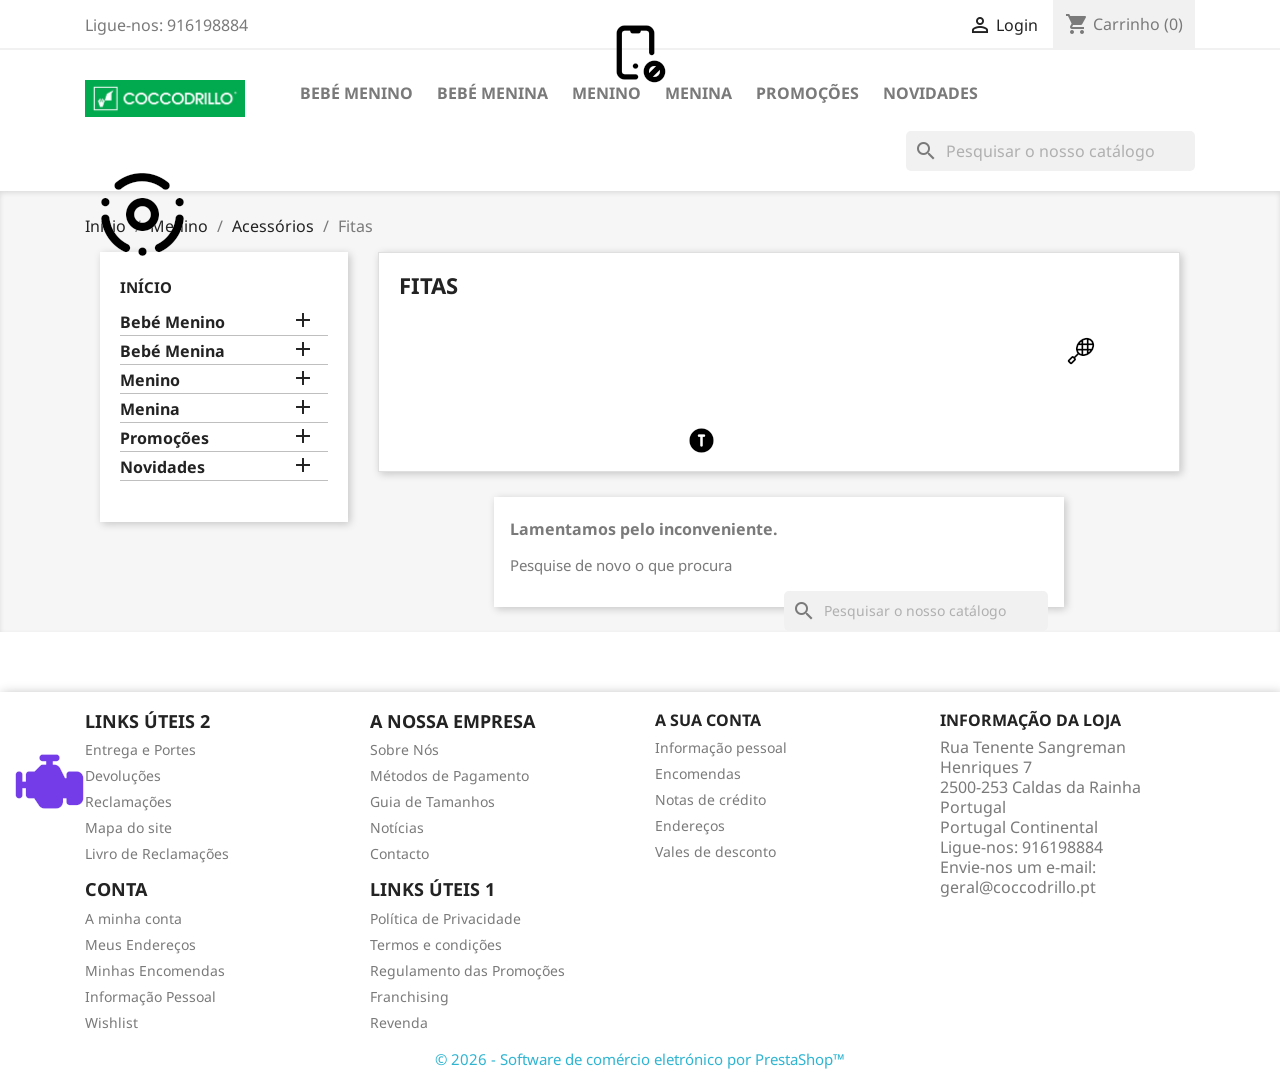  Describe the element at coordinates (142, 214) in the screenshot. I see `access science or chemistry features` at that location.